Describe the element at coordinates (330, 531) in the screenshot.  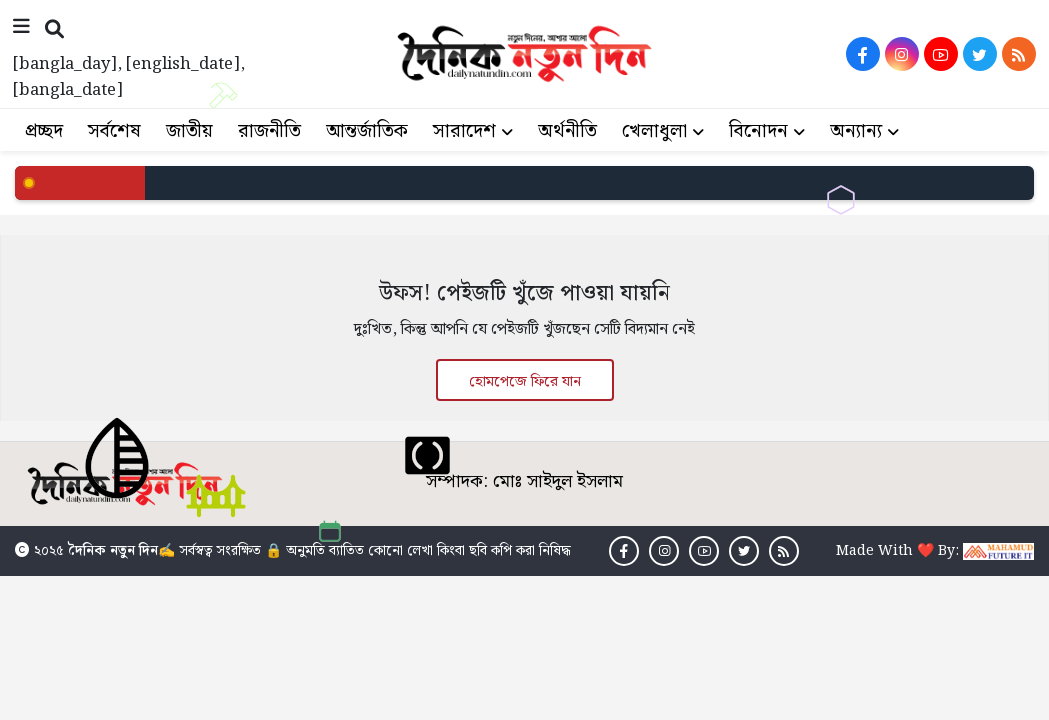
I see `view calendar or schedule` at that location.